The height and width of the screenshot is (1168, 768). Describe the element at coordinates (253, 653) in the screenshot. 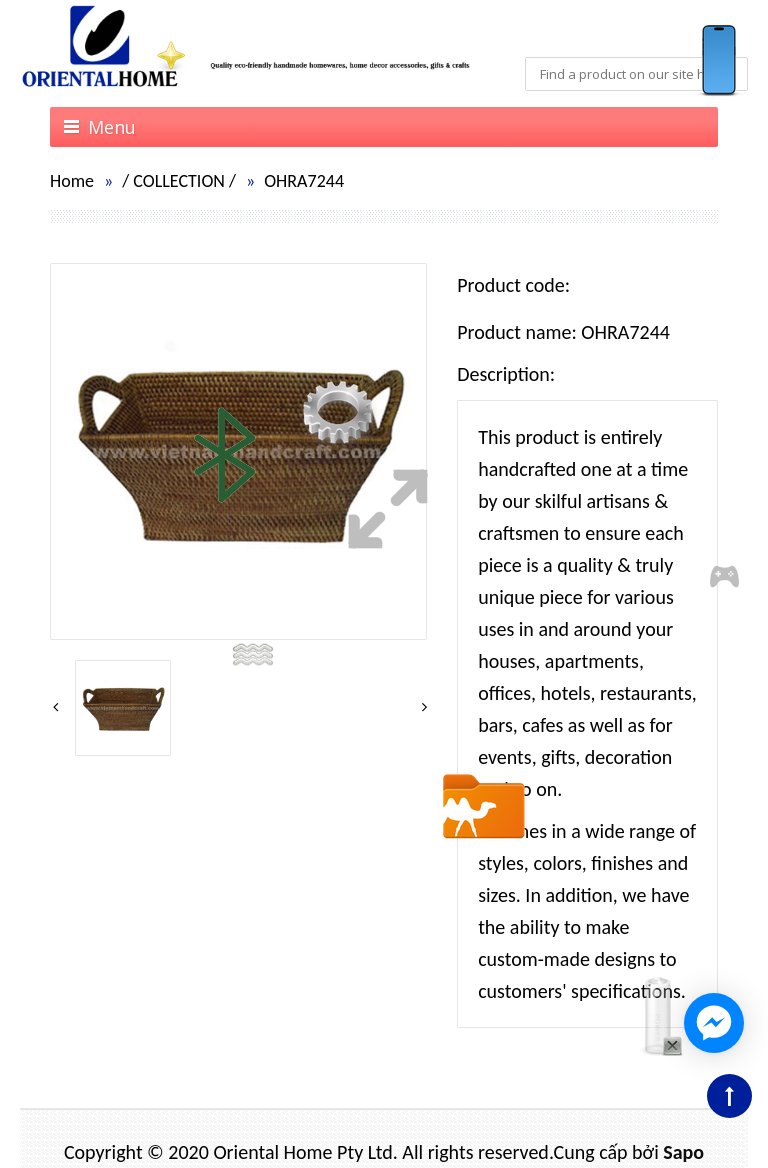

I see `indicates foggy weather conditions` at that location.